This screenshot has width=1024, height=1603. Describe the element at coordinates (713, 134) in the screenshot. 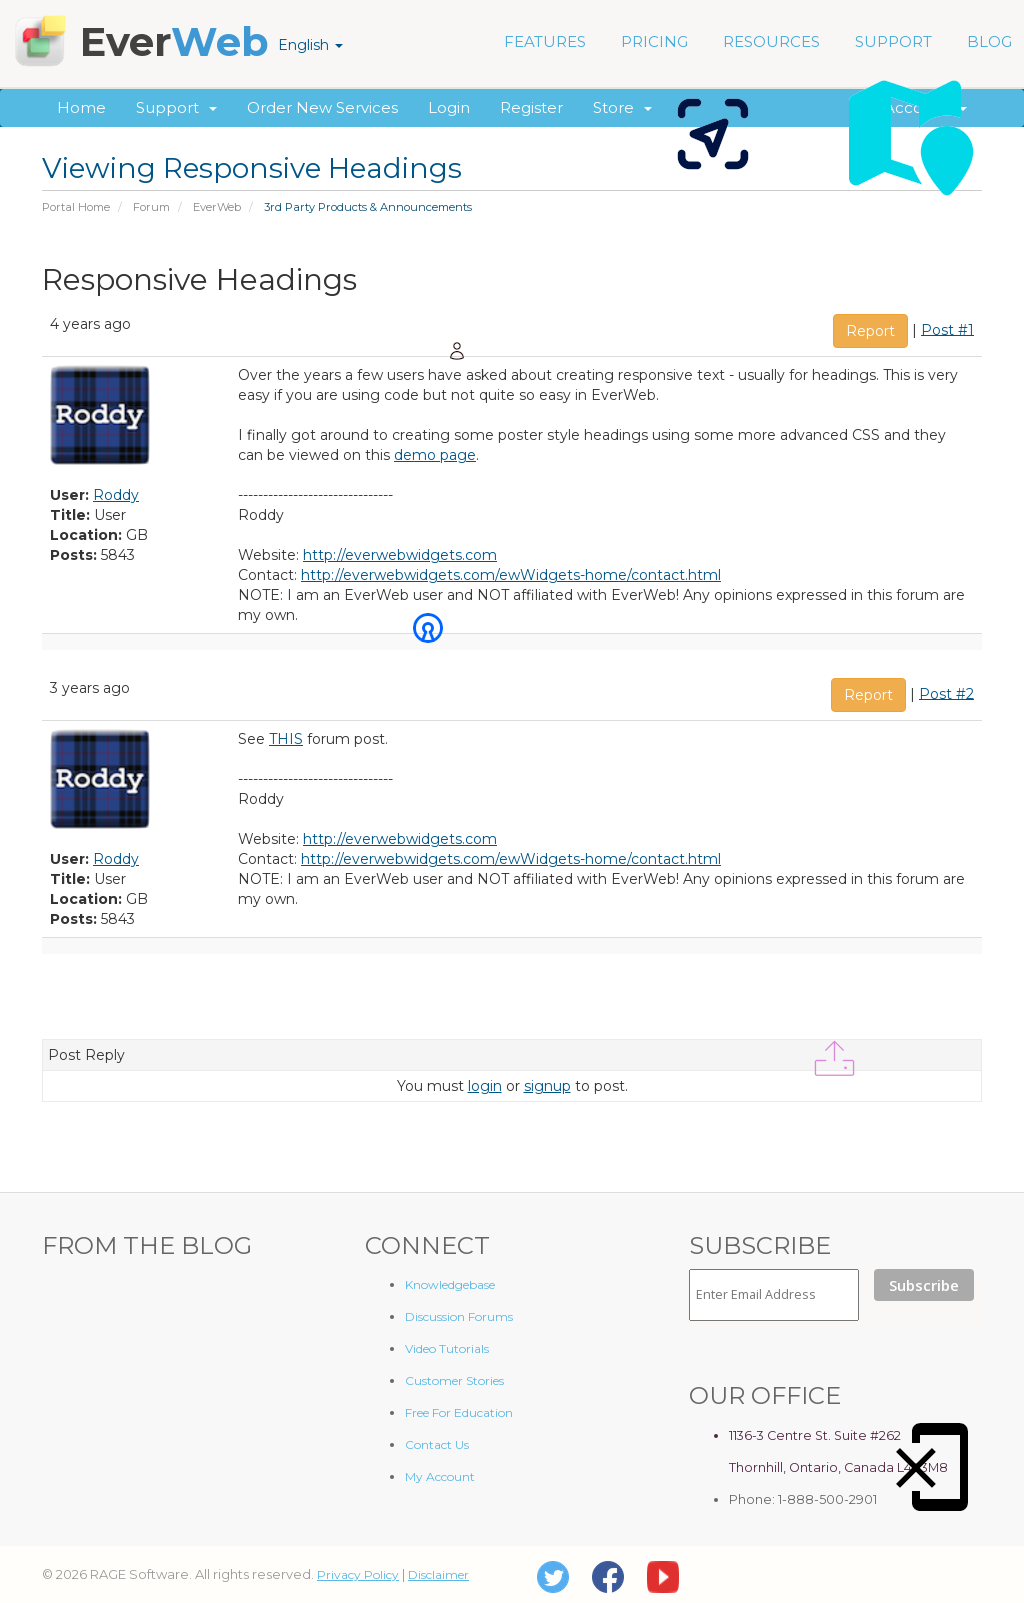

I see `scan to detect current location` at that location.